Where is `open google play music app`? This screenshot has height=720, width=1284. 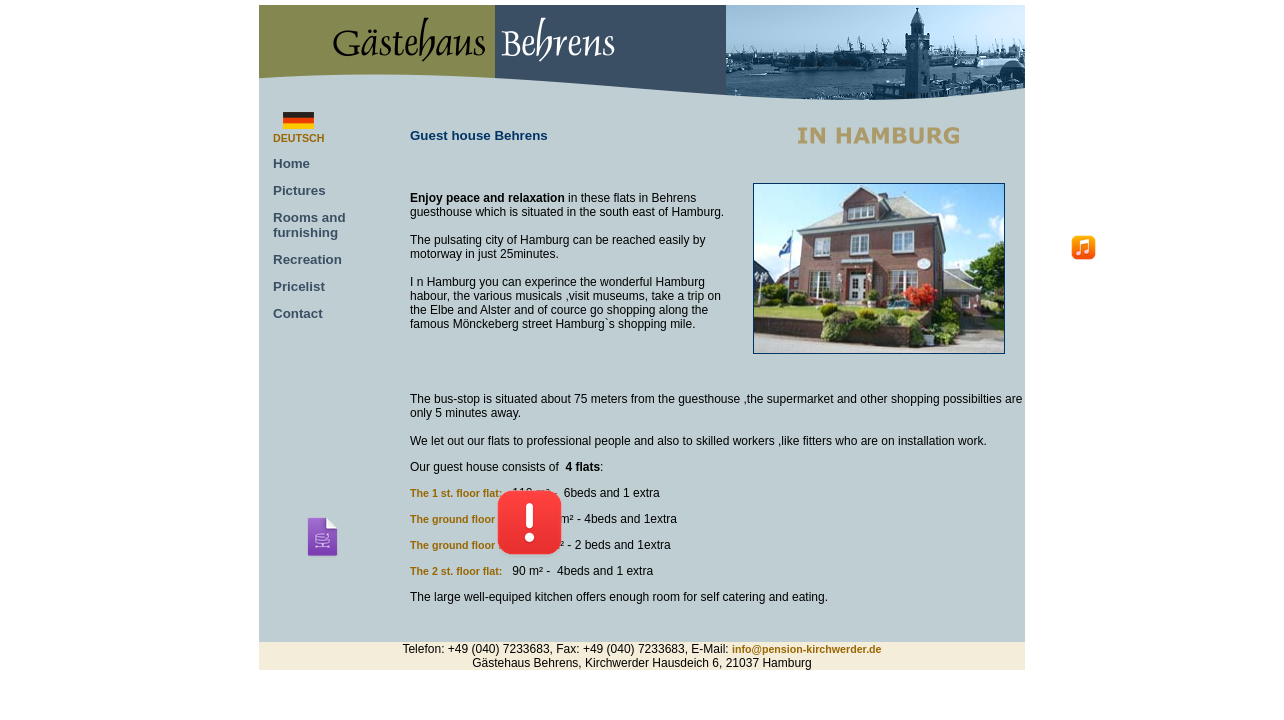
open google play music app is located at coordinates (1083, 247).